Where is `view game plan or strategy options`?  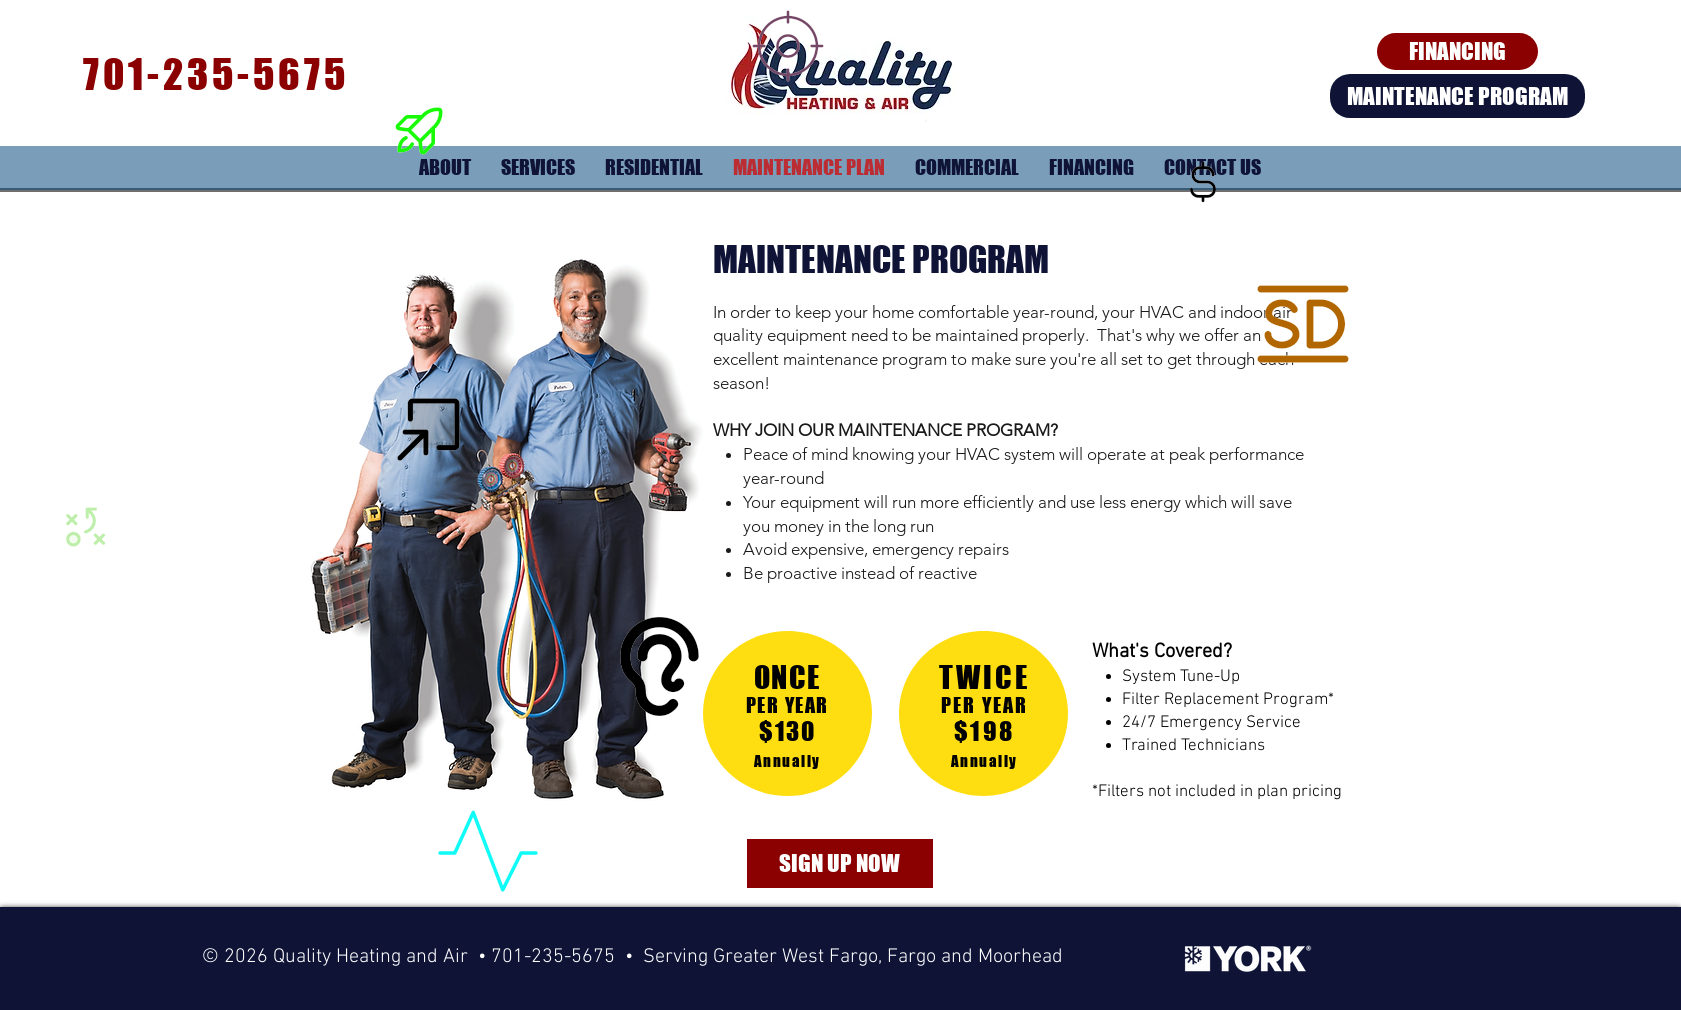
view game plan or strategy options is located at coordinates (84, 527).